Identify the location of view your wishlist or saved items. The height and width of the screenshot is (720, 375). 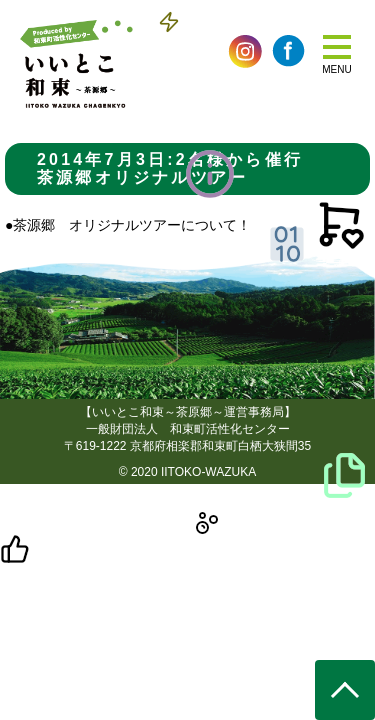
(339, 224).